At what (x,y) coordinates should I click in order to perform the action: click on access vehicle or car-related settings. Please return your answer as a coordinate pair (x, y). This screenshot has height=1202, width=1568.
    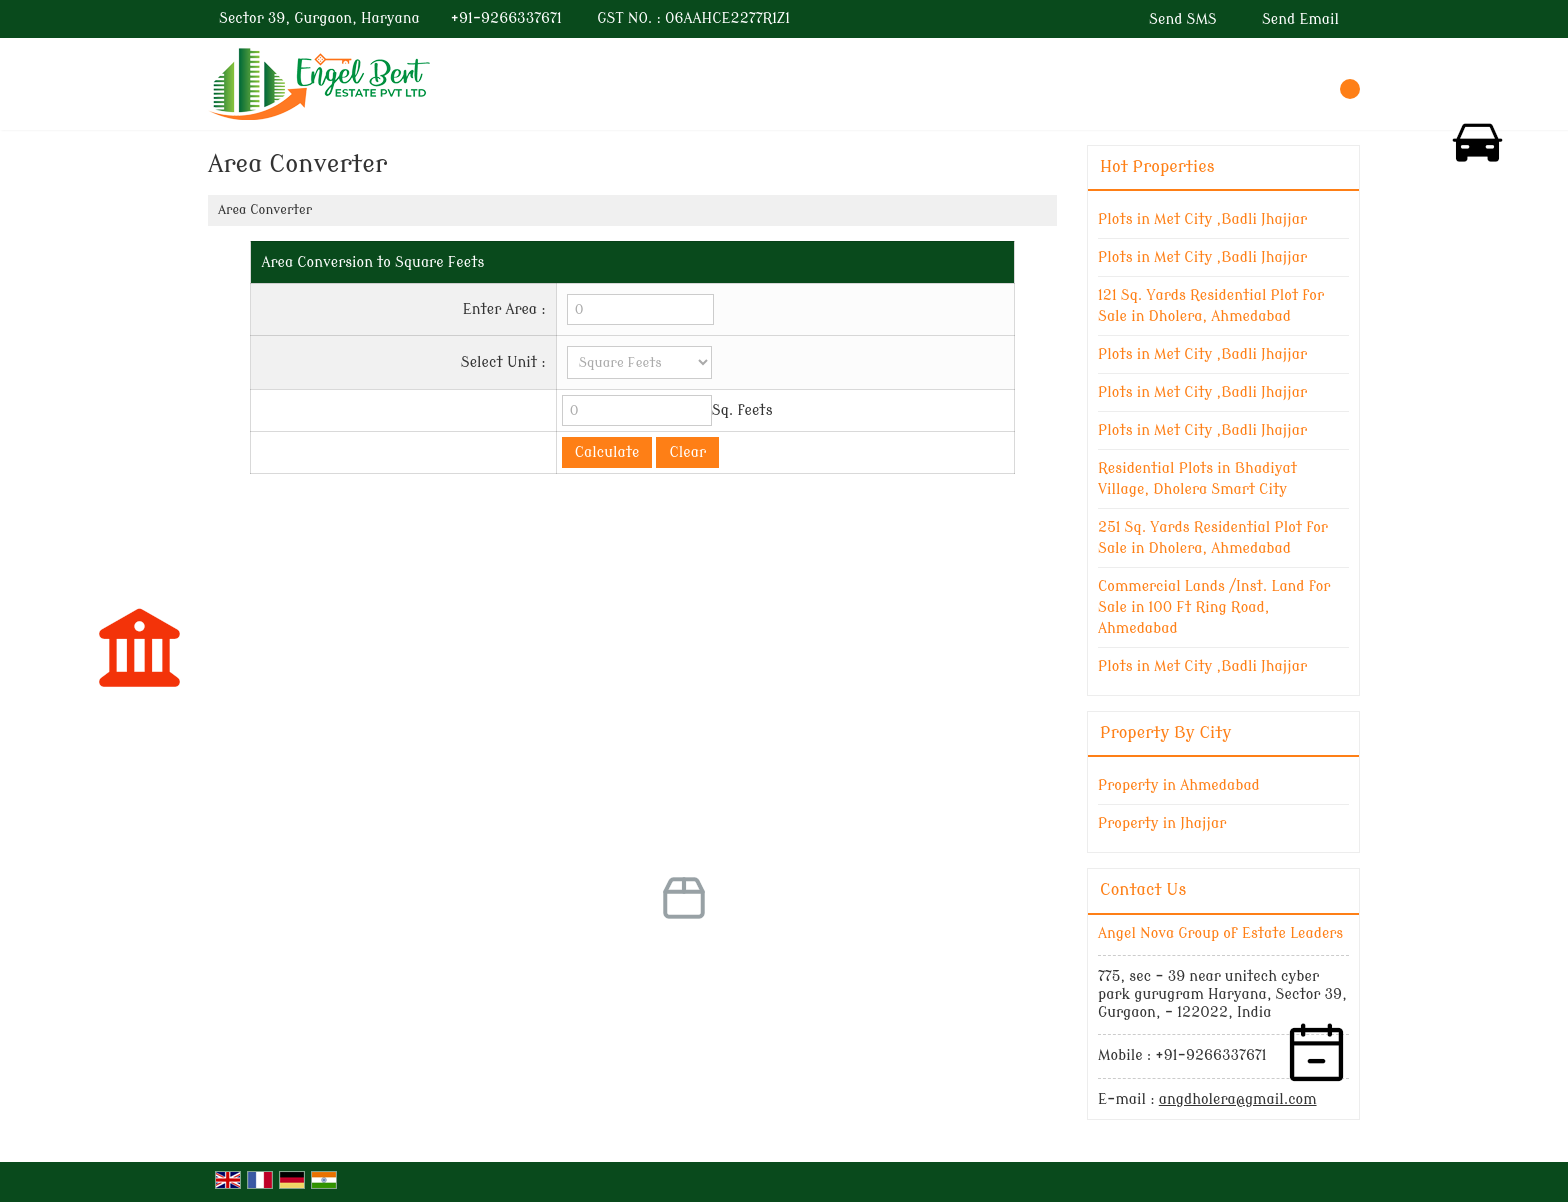
    Looking at the image, I should click on (1477, 143).